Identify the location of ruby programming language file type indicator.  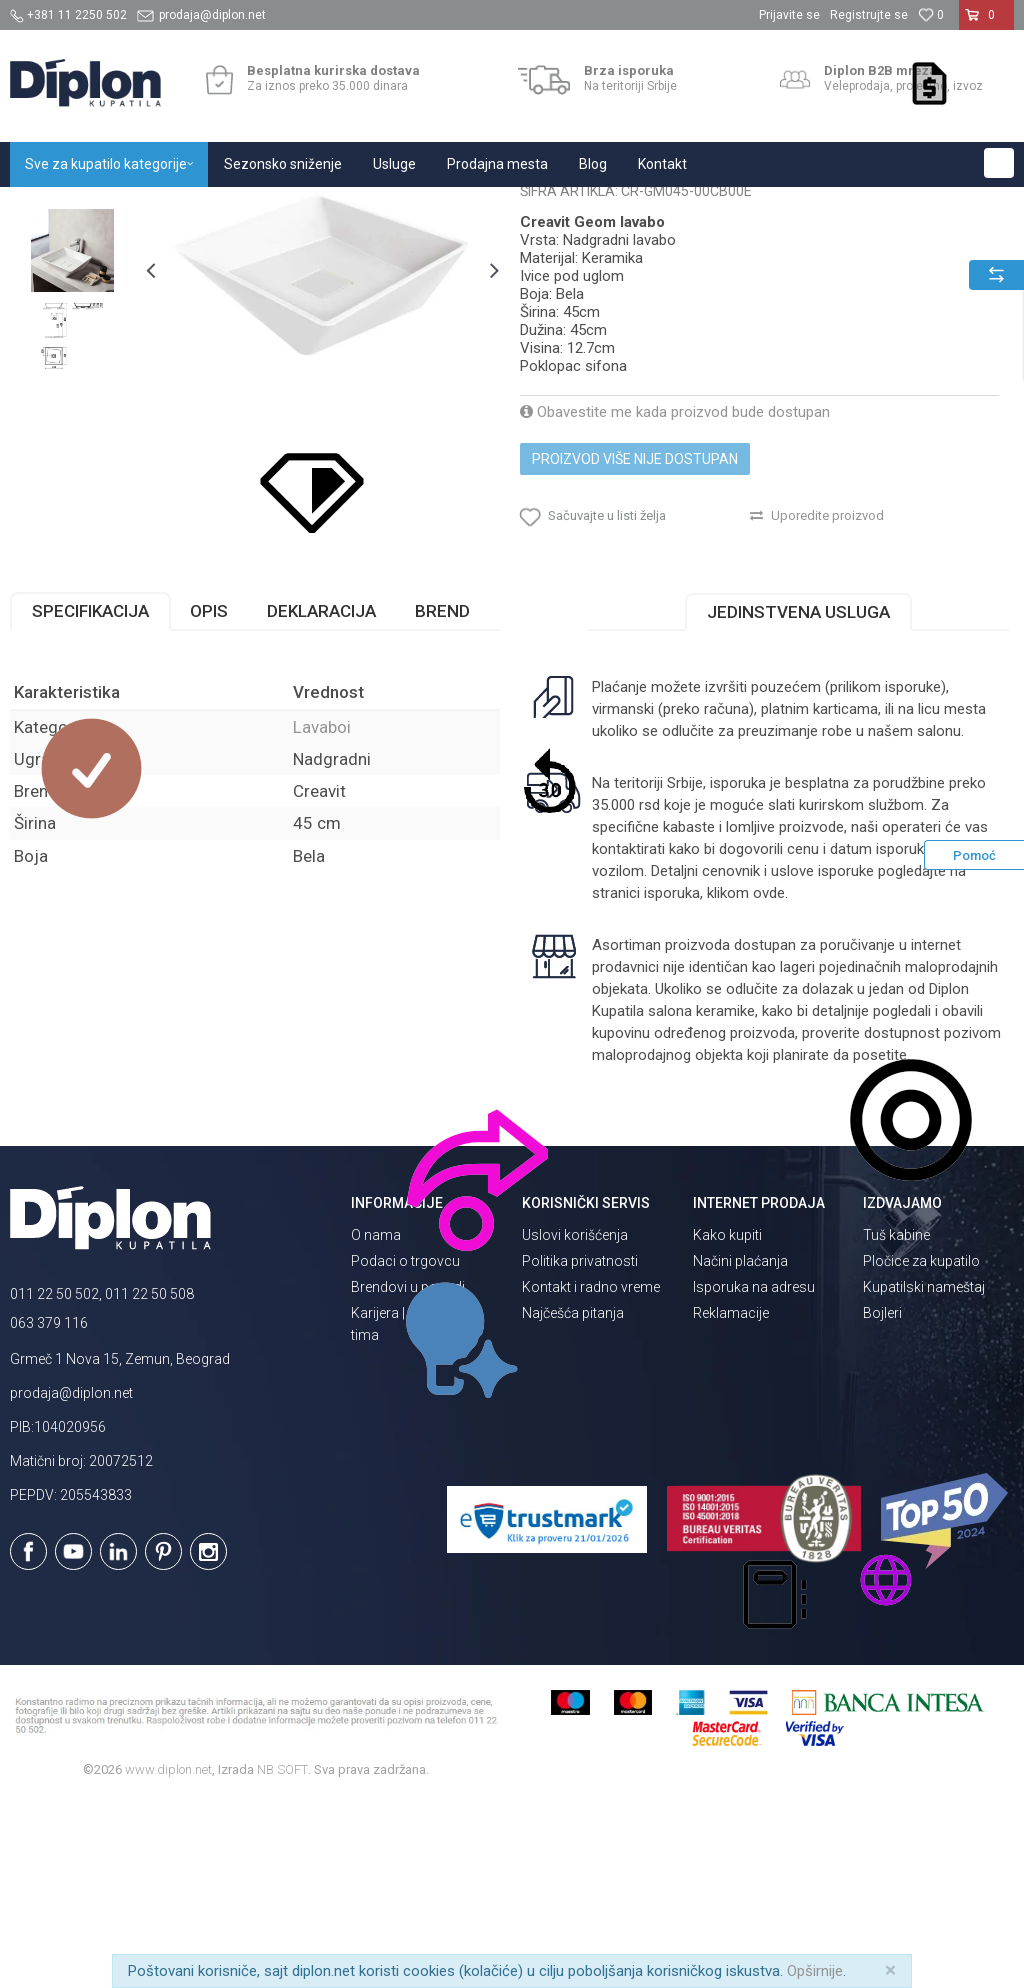
(312, 490).